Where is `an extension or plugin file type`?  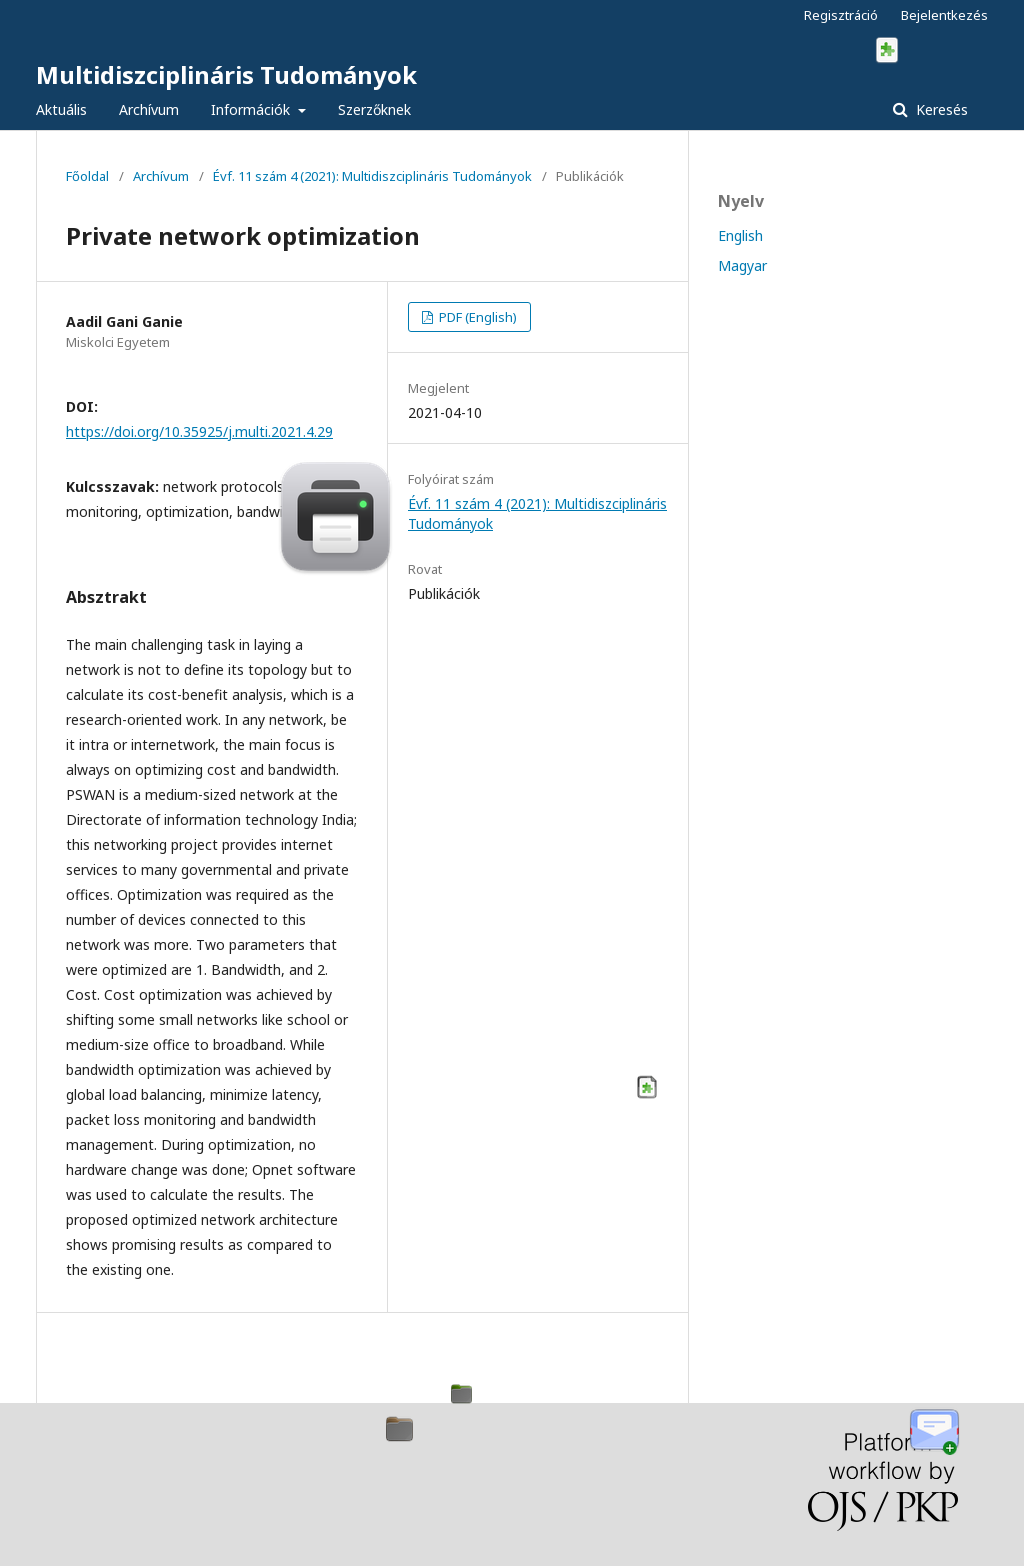 an extension or plugin file type is located at coordinates (887, 50).